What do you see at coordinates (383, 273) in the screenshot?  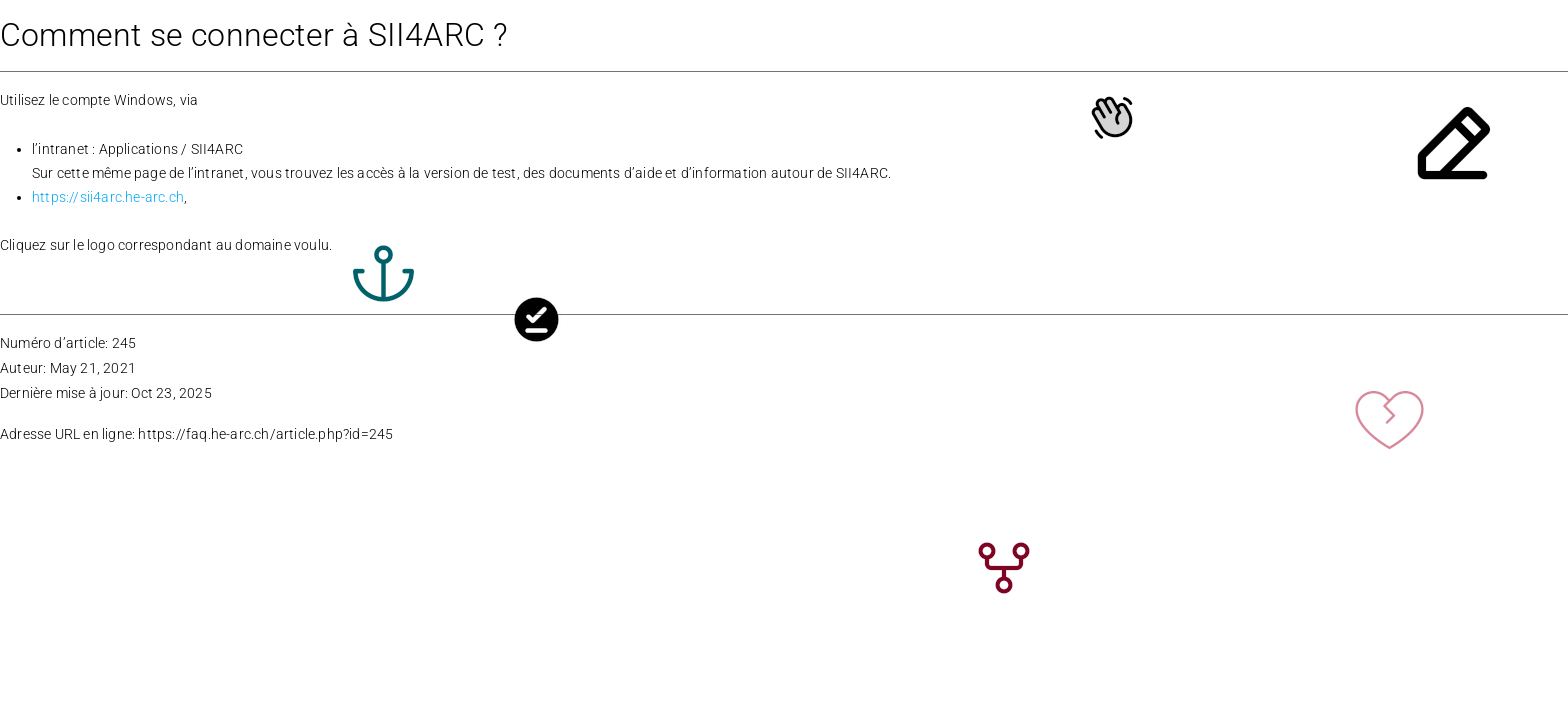 I see `anchor link to a fixed section on a page` at bounding box center [383, 273].